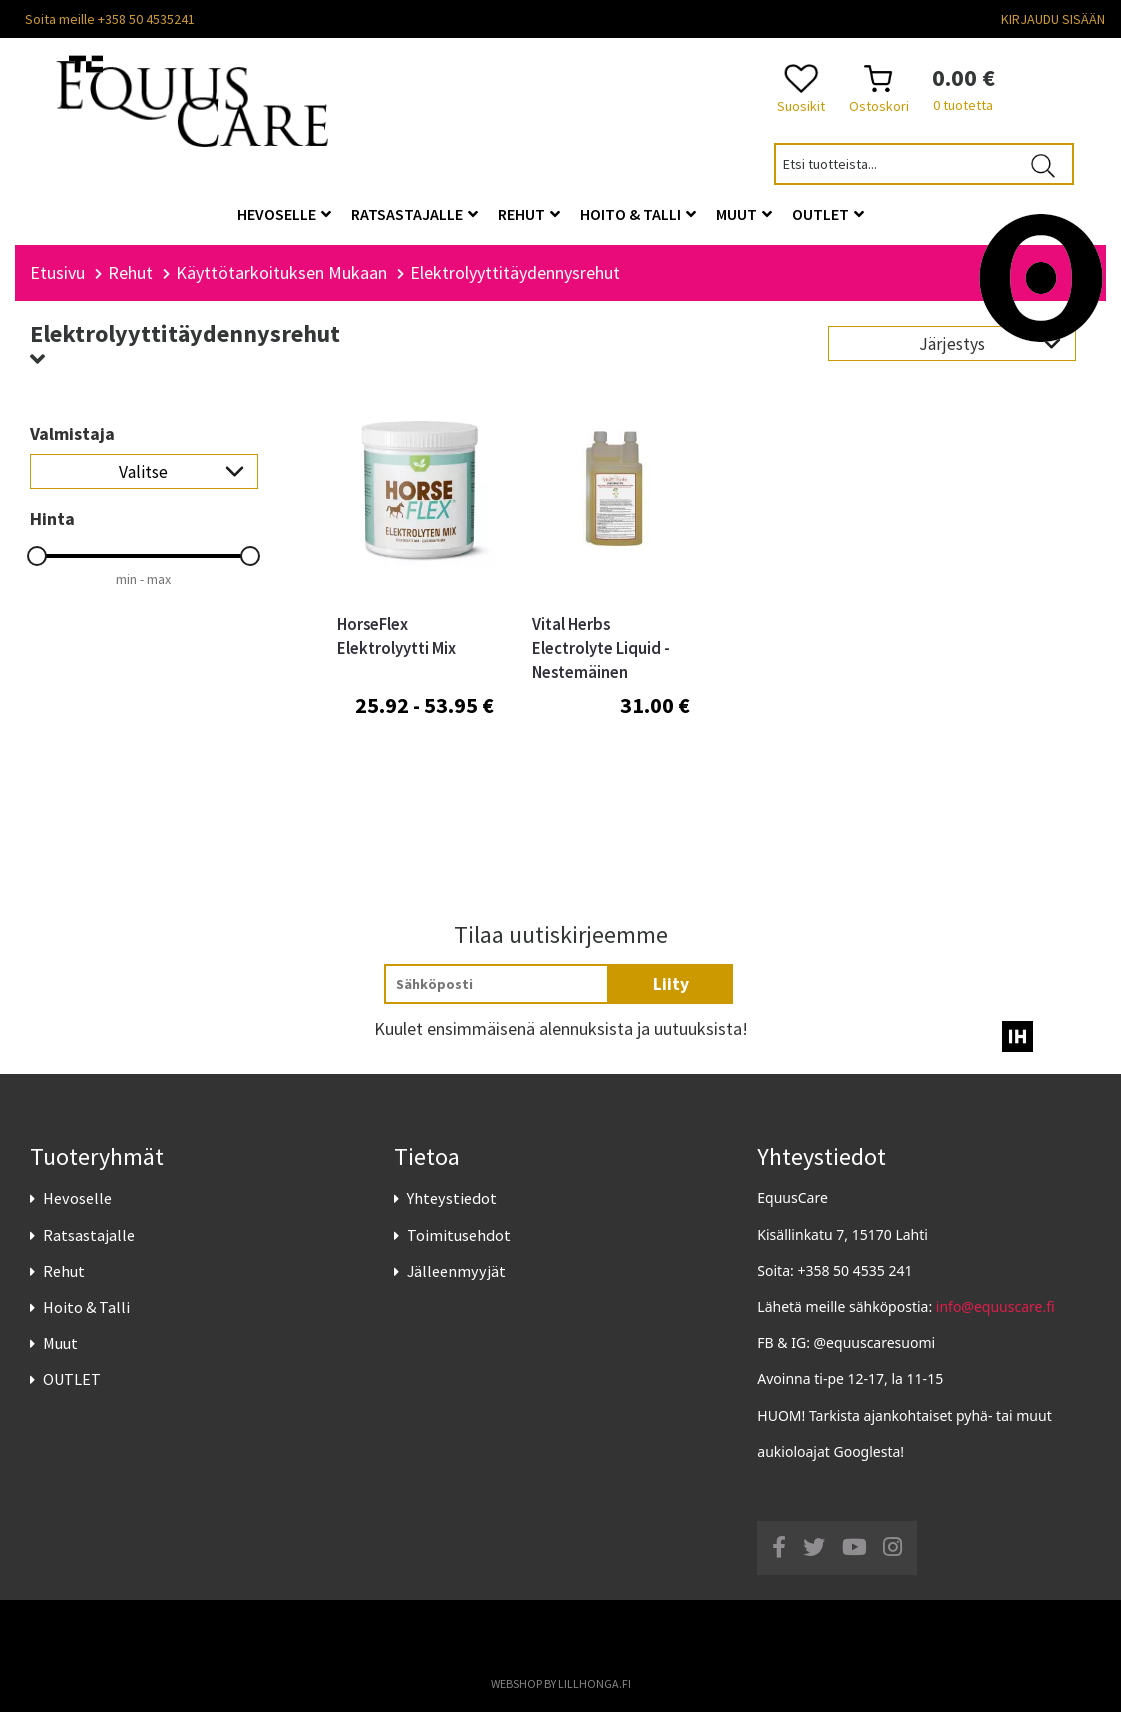 The height and width of the screenshot is (1712, 1121). Describe the element at coordinates (1017, 1036) in the screenshot. I see `visit the Indie Hackers community` at that location.